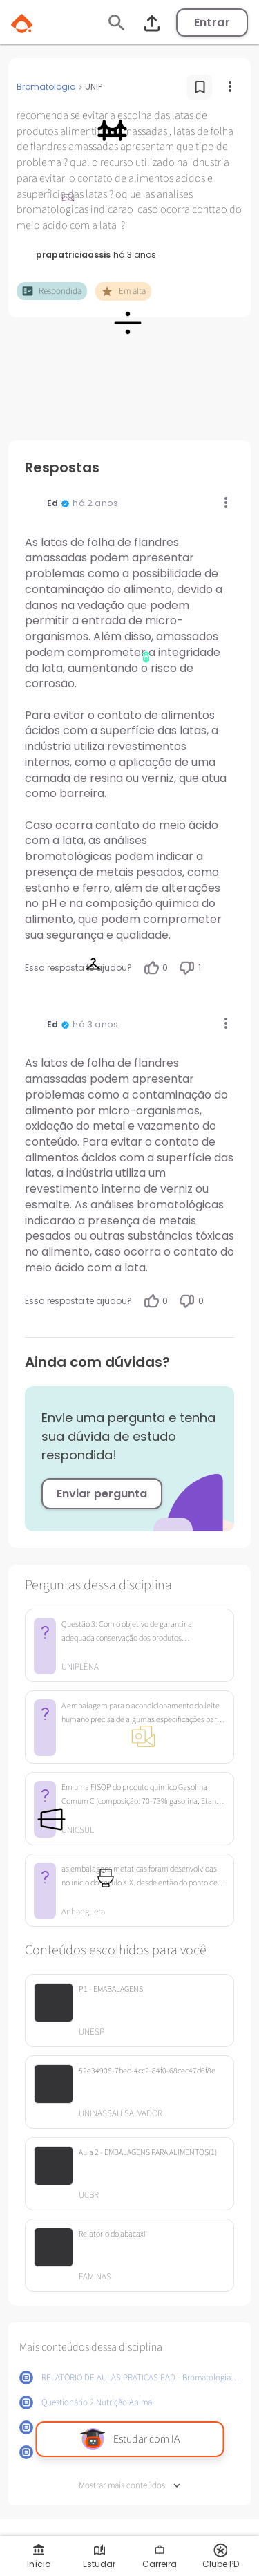 The height and width of the screenshot is (2576, 259). What do you see at coordinates (143, 1736) in the screenshot?
I see `open microsoft outlook email` at bounding box center [143, 1736].